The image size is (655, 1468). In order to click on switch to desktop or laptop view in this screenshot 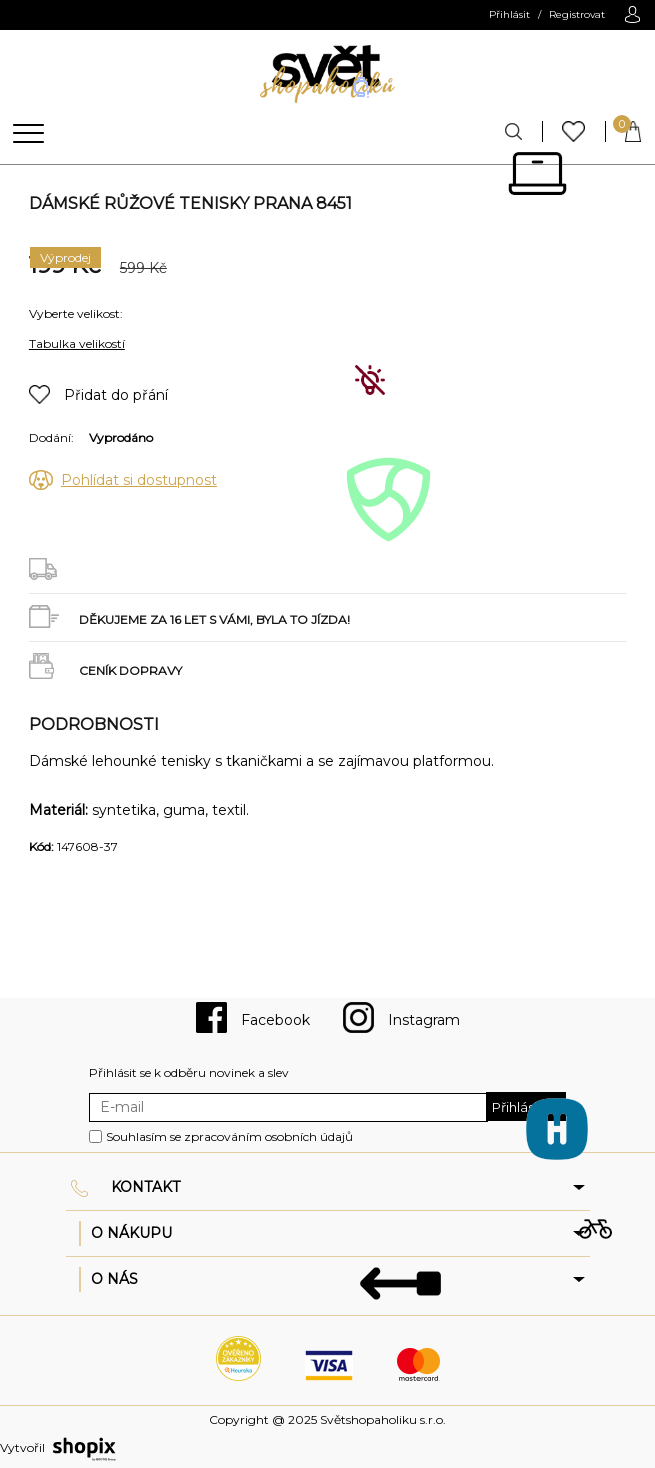, I will do `click(537, 172)`.